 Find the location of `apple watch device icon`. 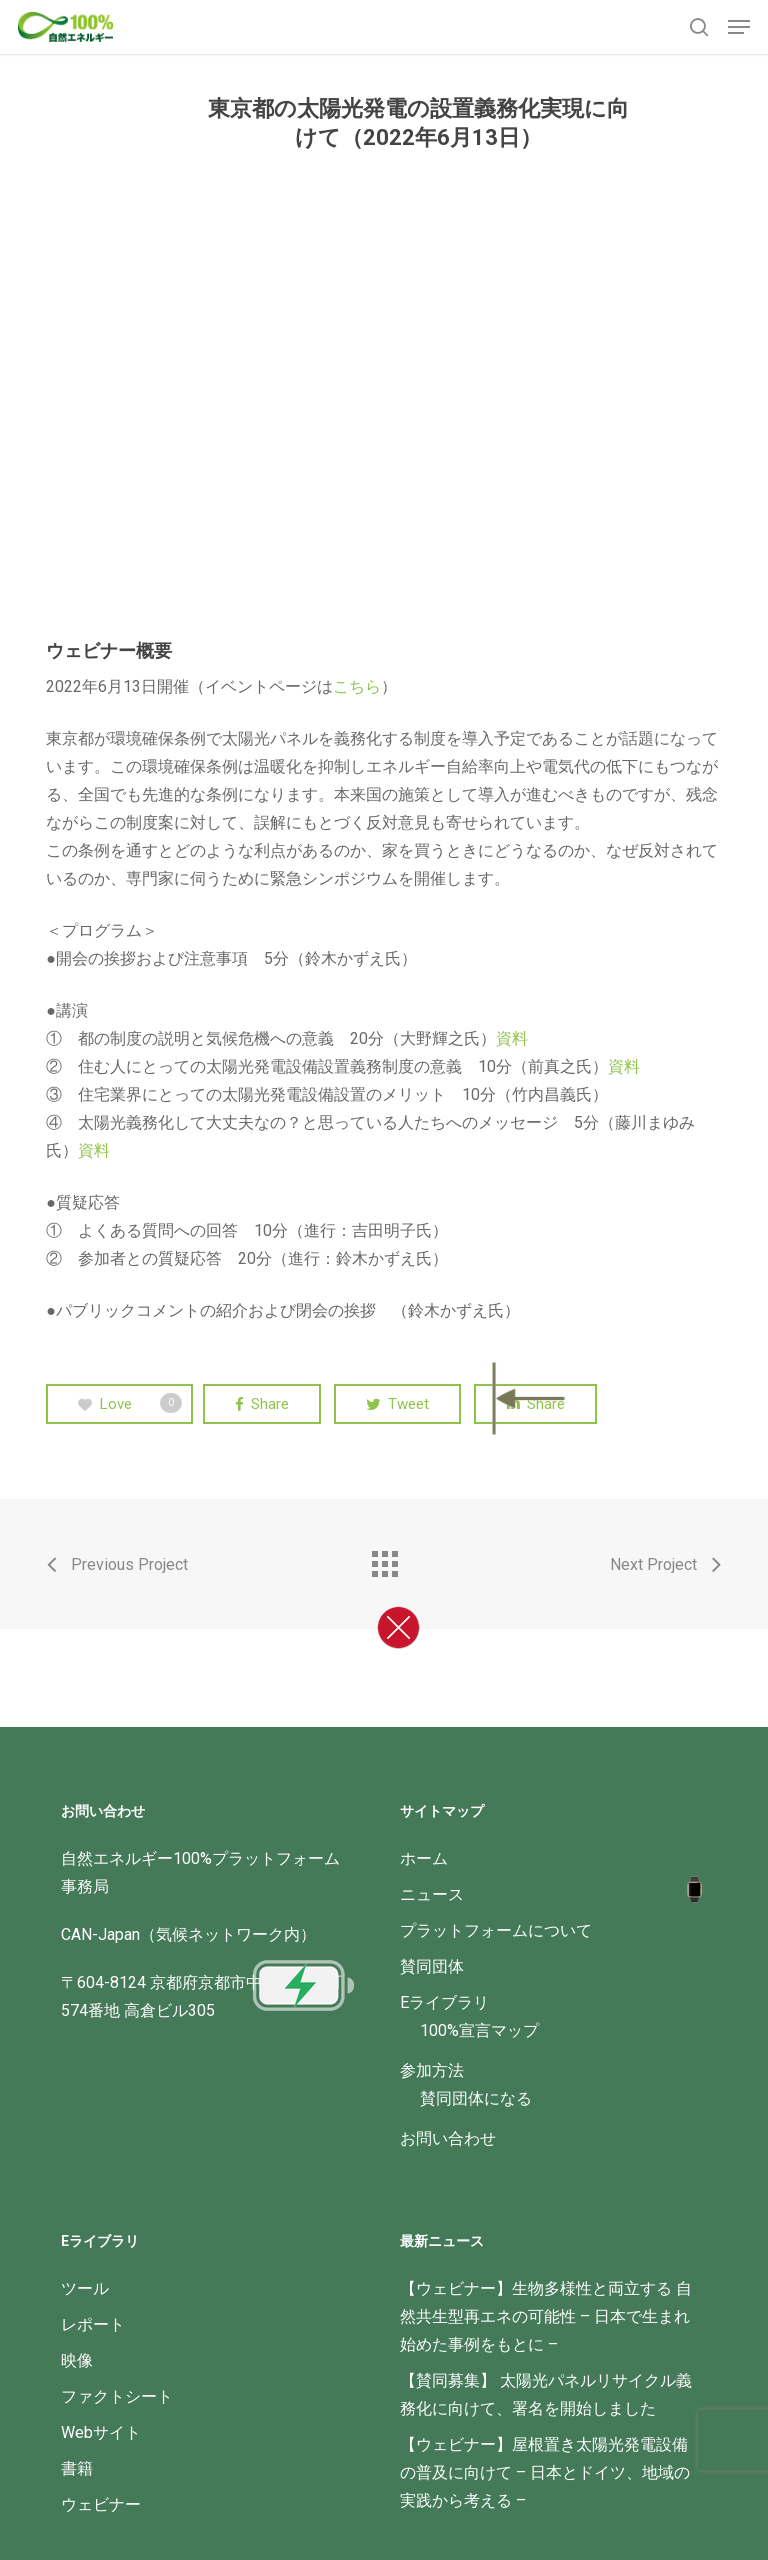

apple watch device icon is located at coordinates (694, 1889).